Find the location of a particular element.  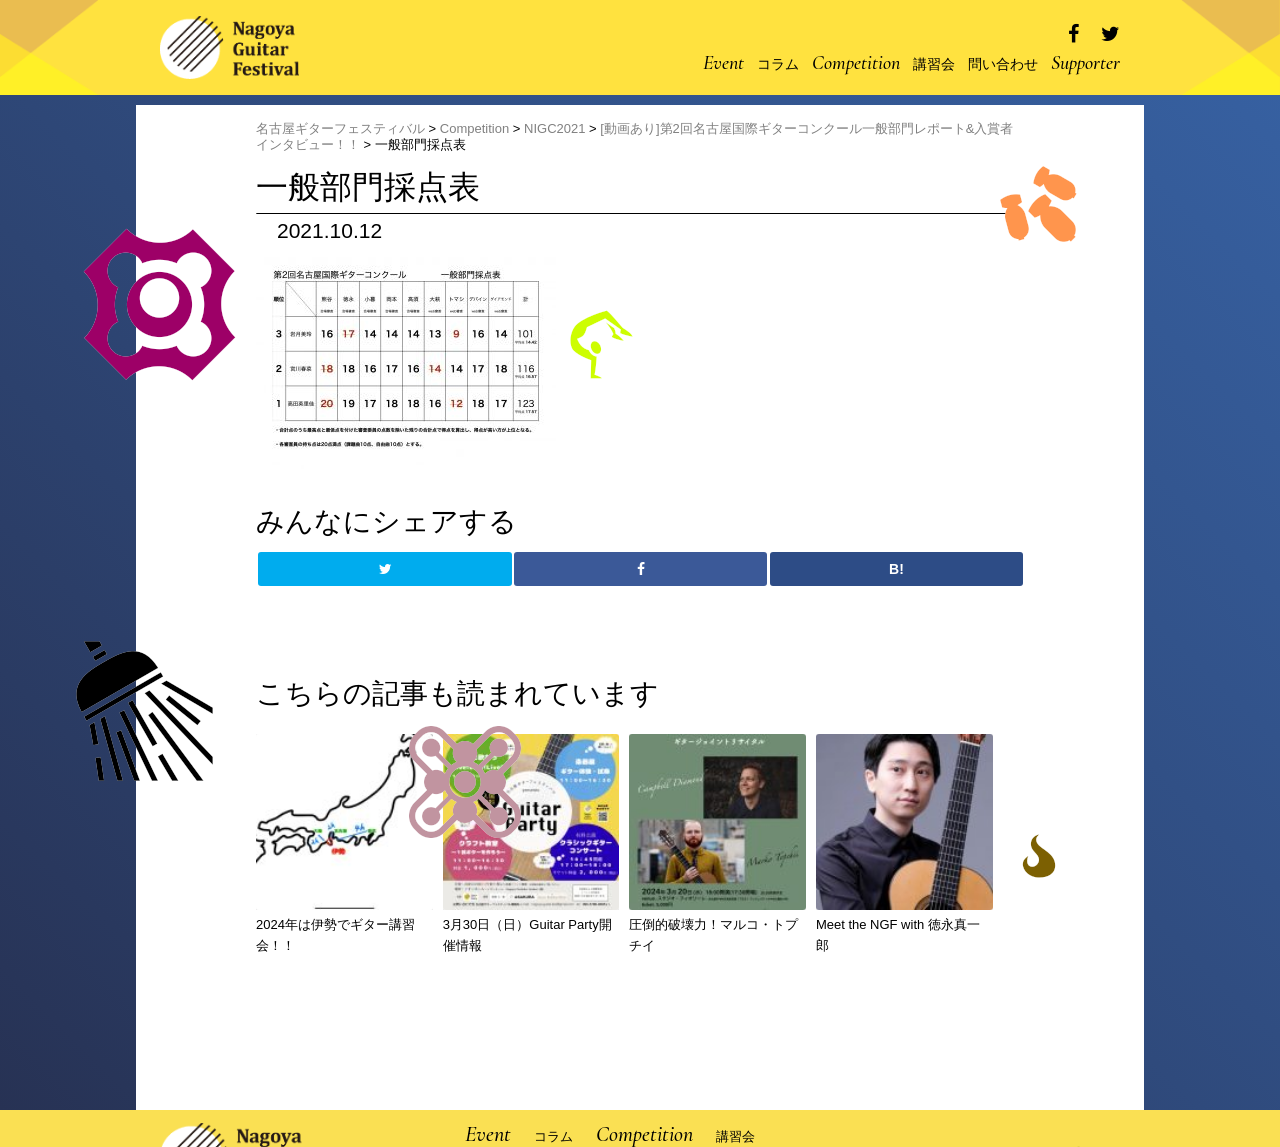

indicates bathroom or shower facilities available is located at coordinates (143, 711).